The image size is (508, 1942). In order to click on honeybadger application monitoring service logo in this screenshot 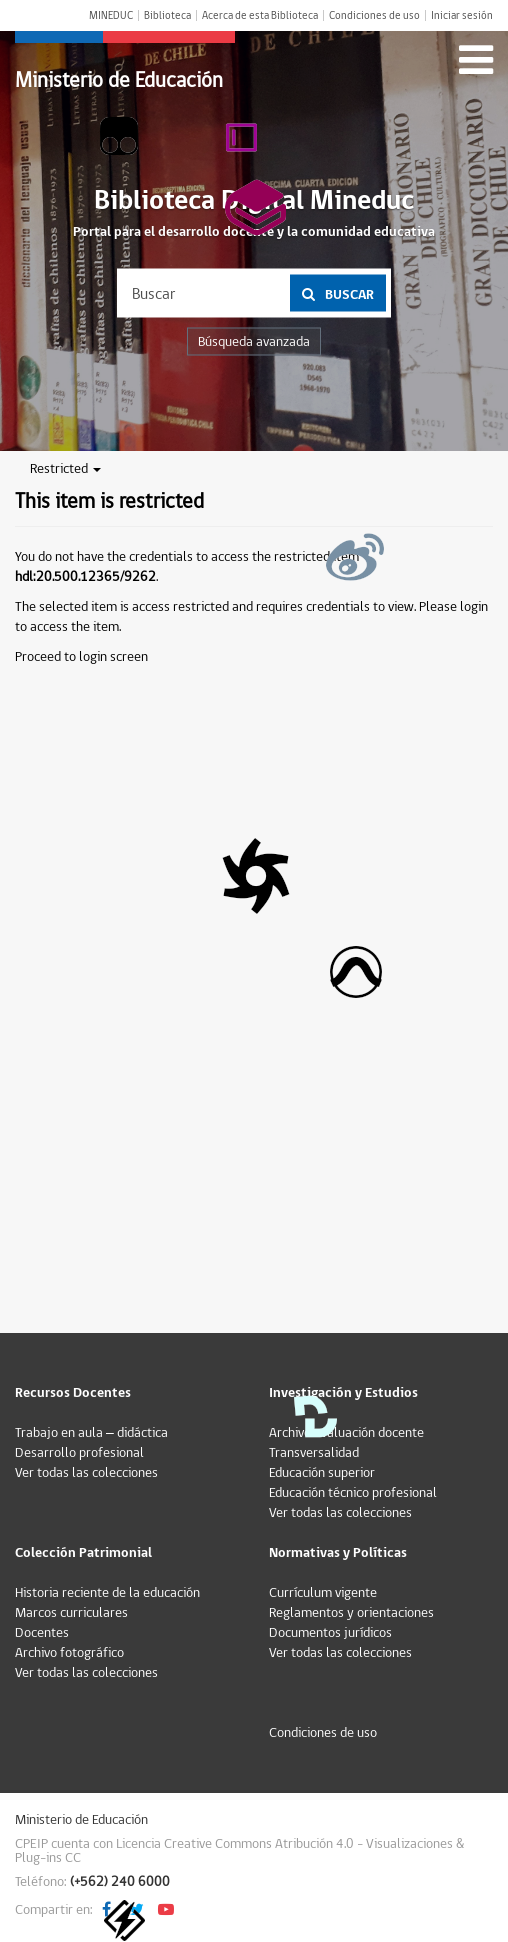, I will do `click(124, 1920)`.